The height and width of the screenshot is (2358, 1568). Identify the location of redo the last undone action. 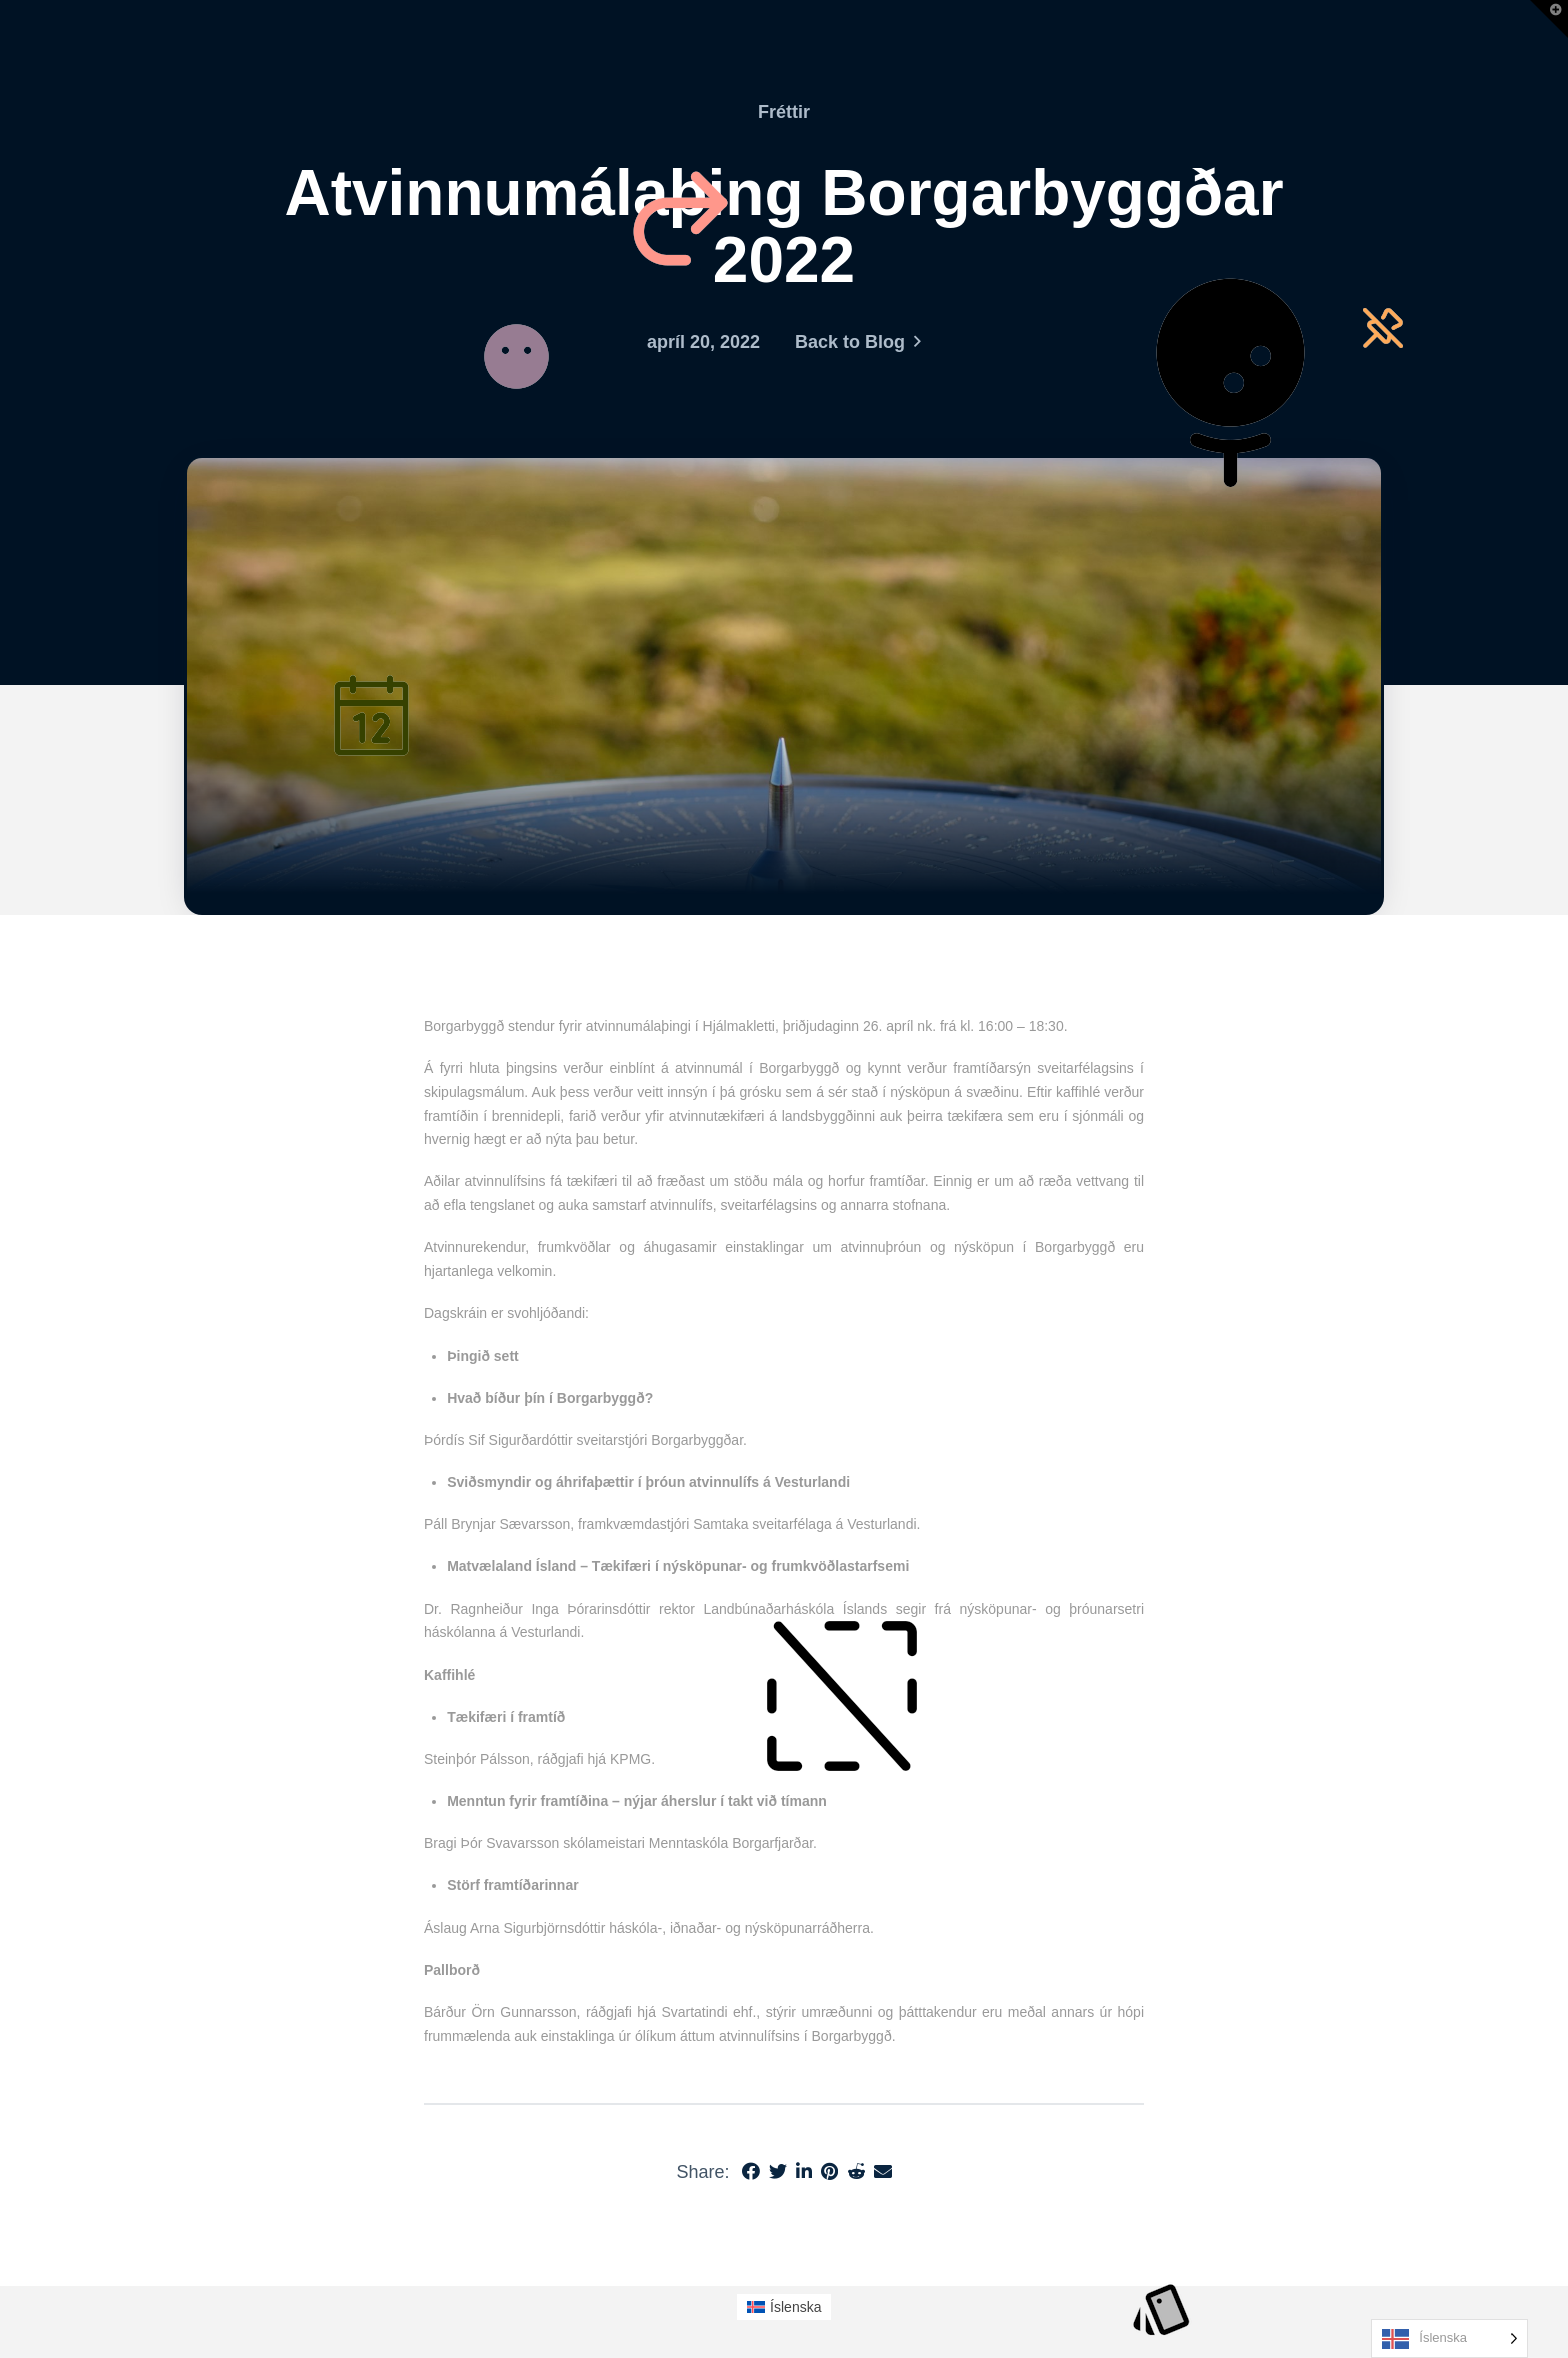
(680, 218).